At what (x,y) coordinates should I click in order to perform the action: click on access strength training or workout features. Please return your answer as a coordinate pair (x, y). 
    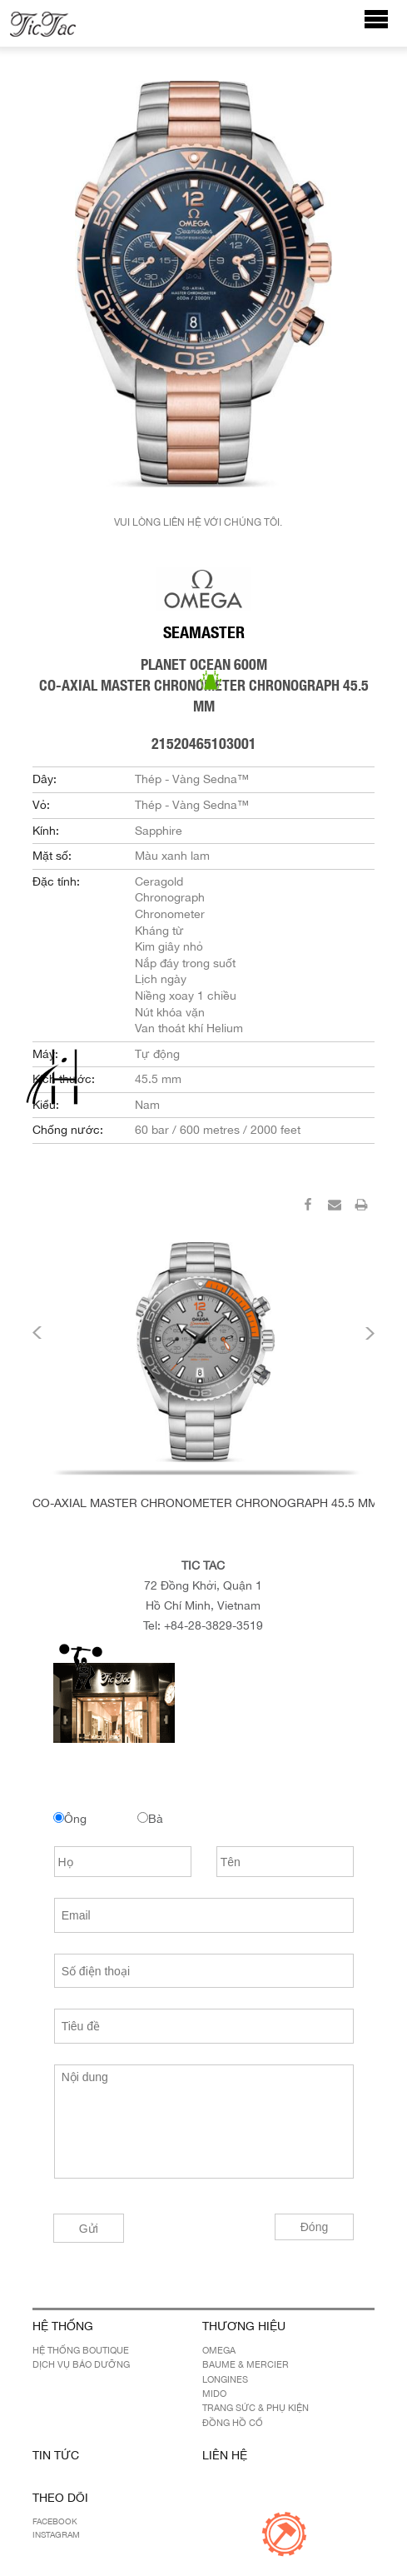
    Looking at the image, I should click on (81, 1666).